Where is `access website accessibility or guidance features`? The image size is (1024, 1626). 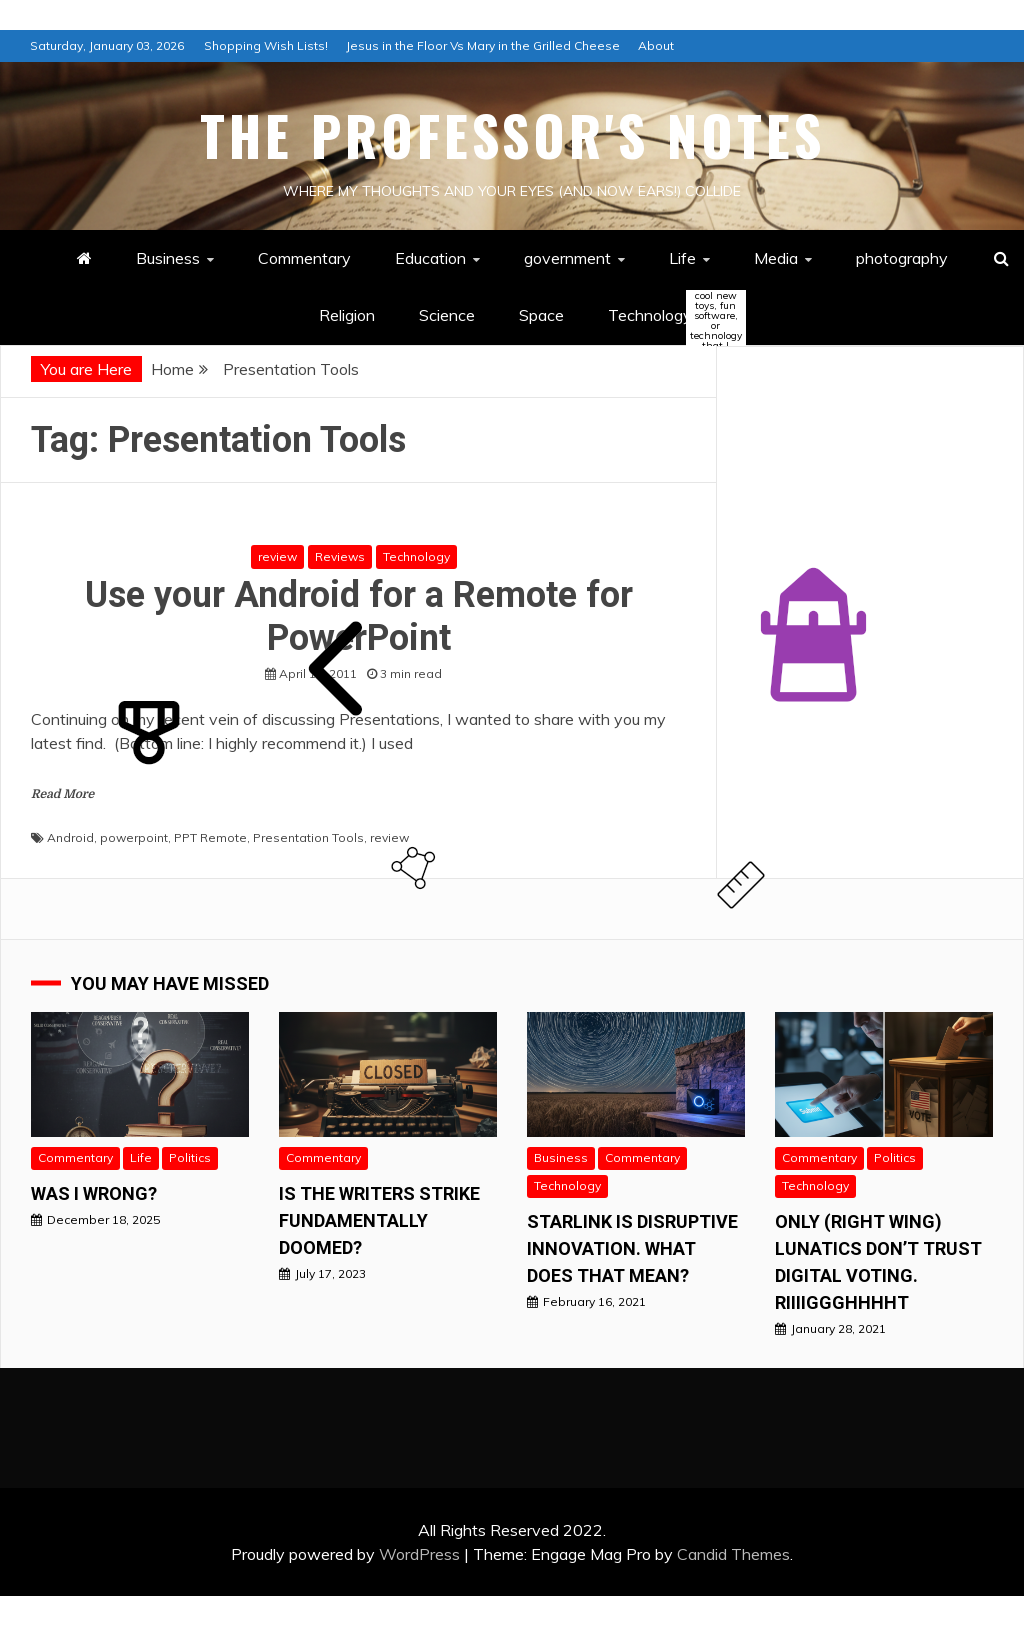
access website accessibility or guidance features is located at coordinates (813, 639).